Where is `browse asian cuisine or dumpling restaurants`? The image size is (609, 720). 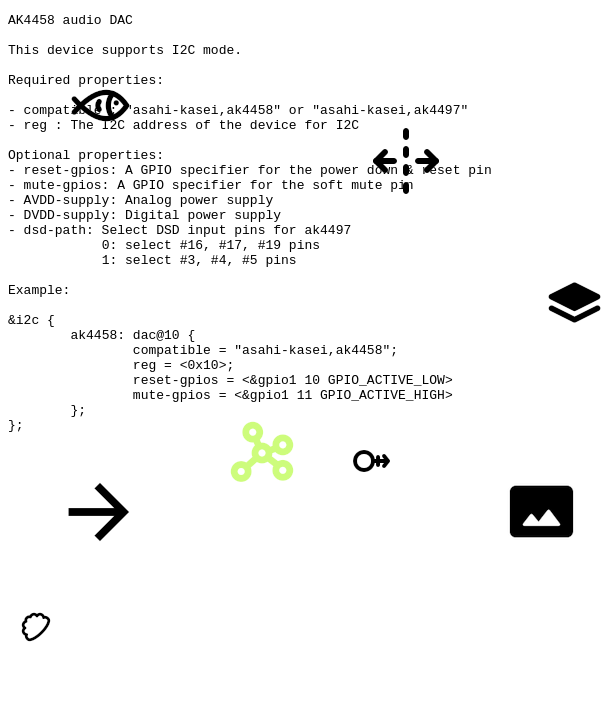 browse asian cuisine or dumpling restaurants is located at coordinates (36, 627).